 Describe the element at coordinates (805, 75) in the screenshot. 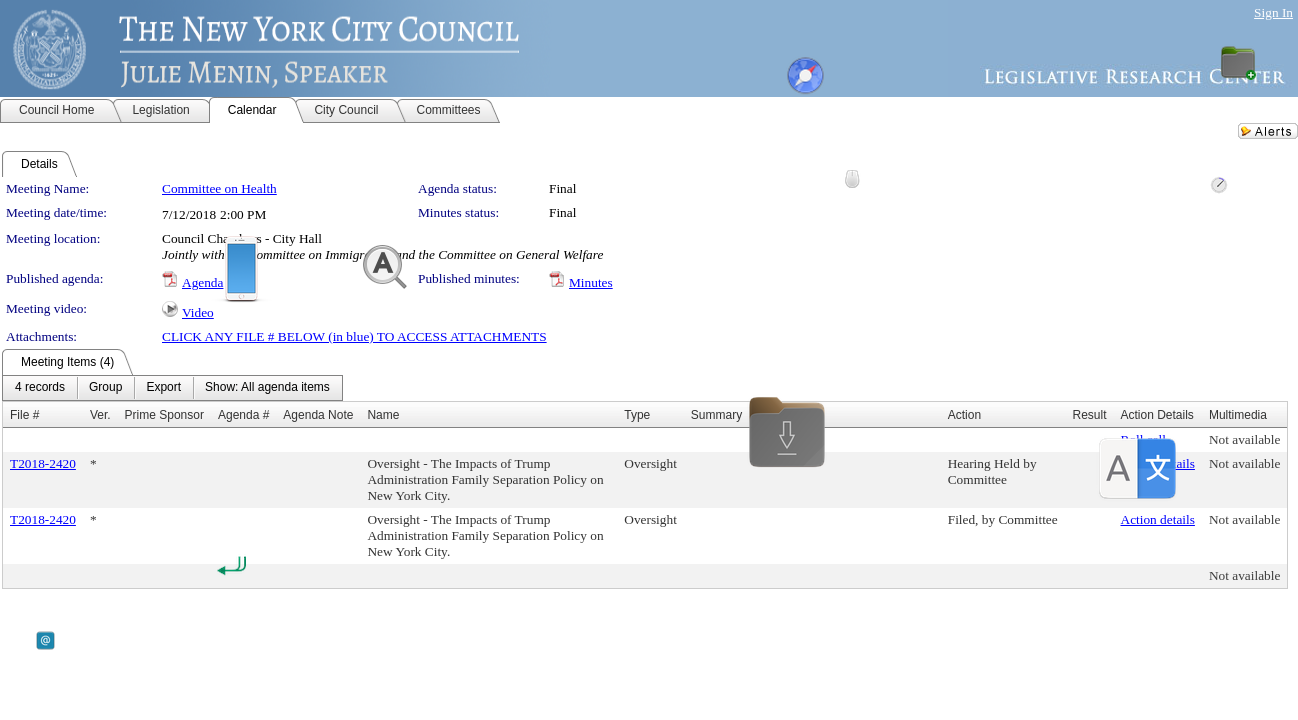

I see `open the web browser app` at that location.